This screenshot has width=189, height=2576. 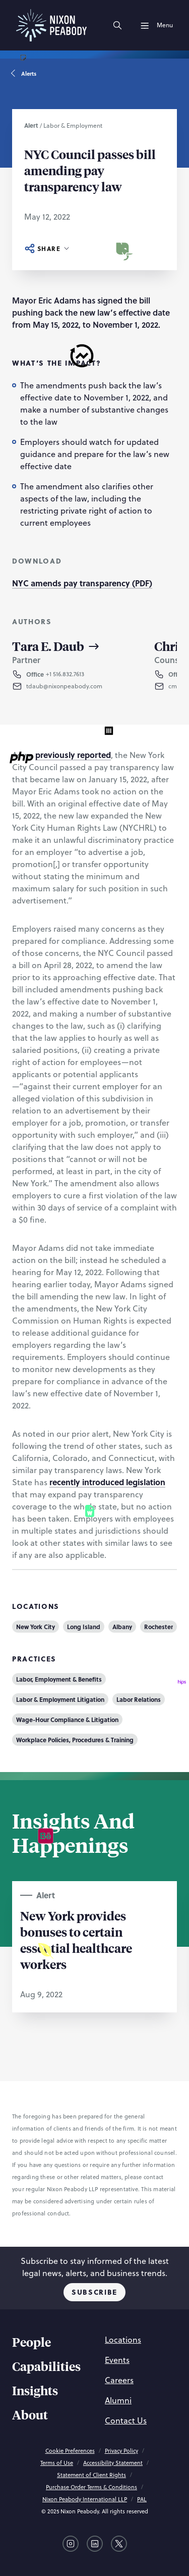 I want to click on deskpro logo, so click(x=124, y=251).